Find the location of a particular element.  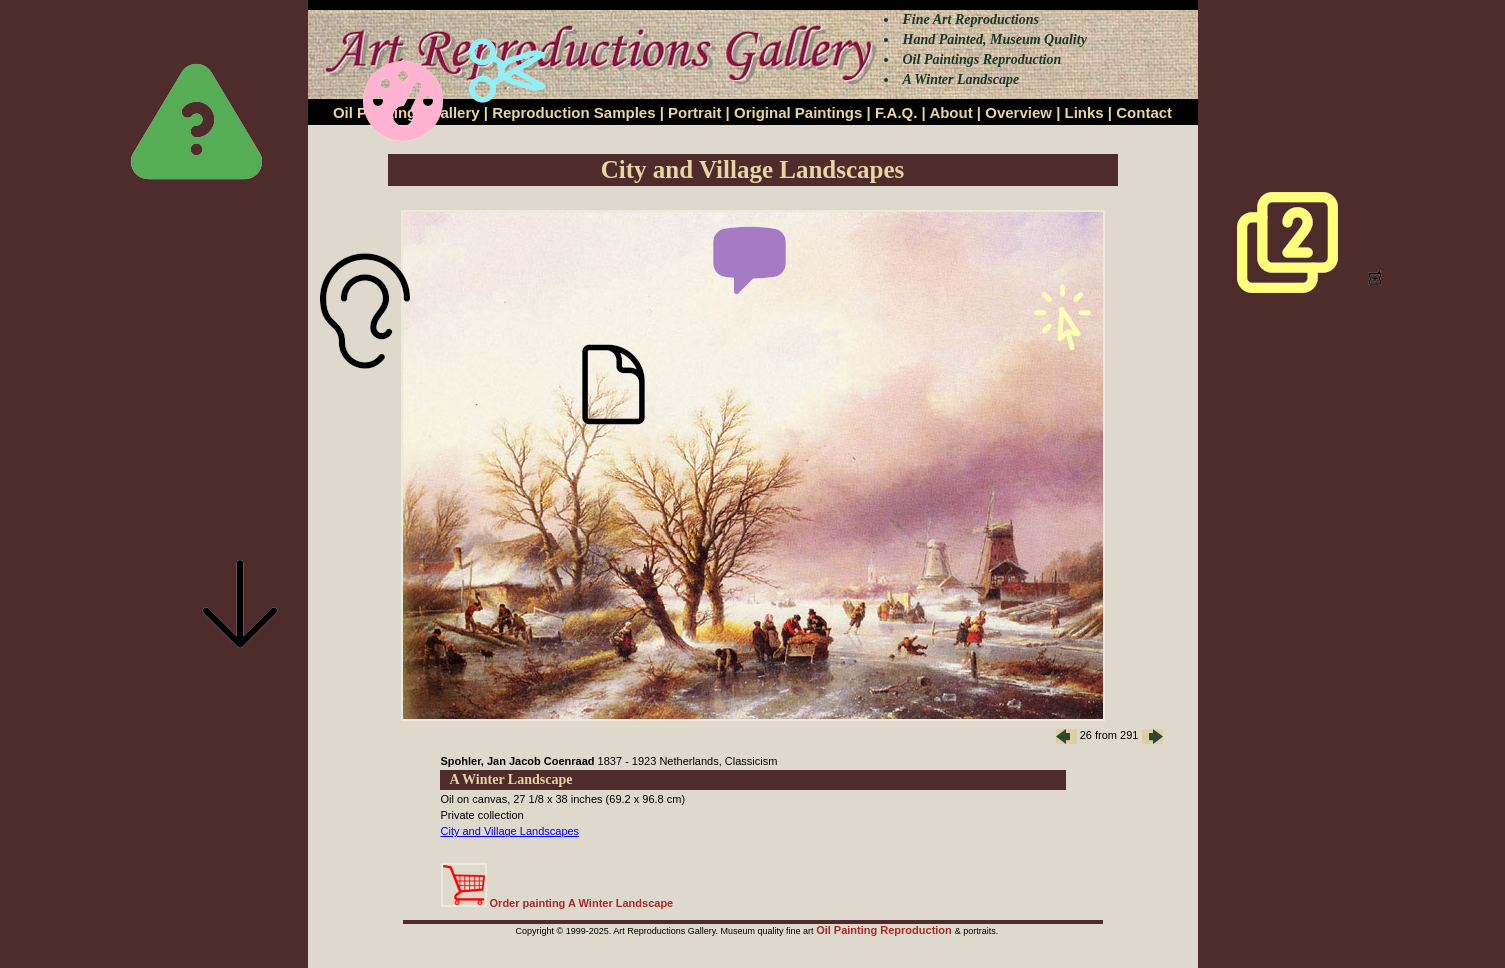

open chat or messaging is located at coordinates (749, 260).